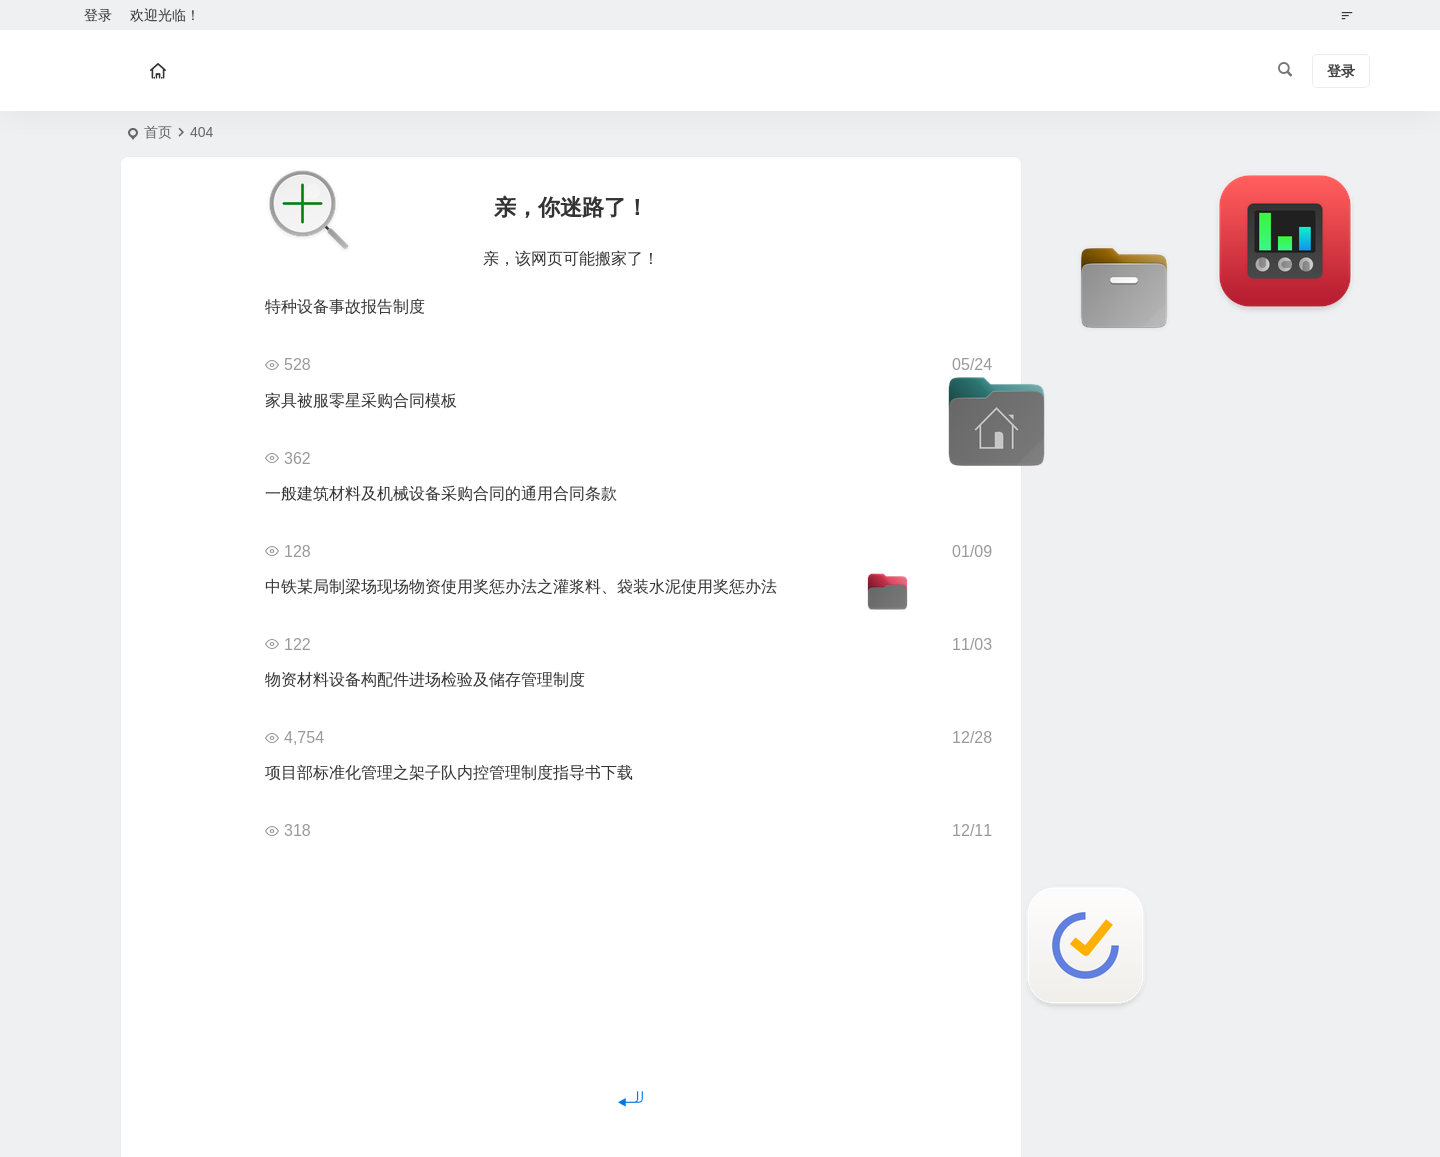 The image size is (1440, 1157). Describe the element at coordinates (1285, 241) in the screenshot. I see `open carla audio plugin host` at that location.